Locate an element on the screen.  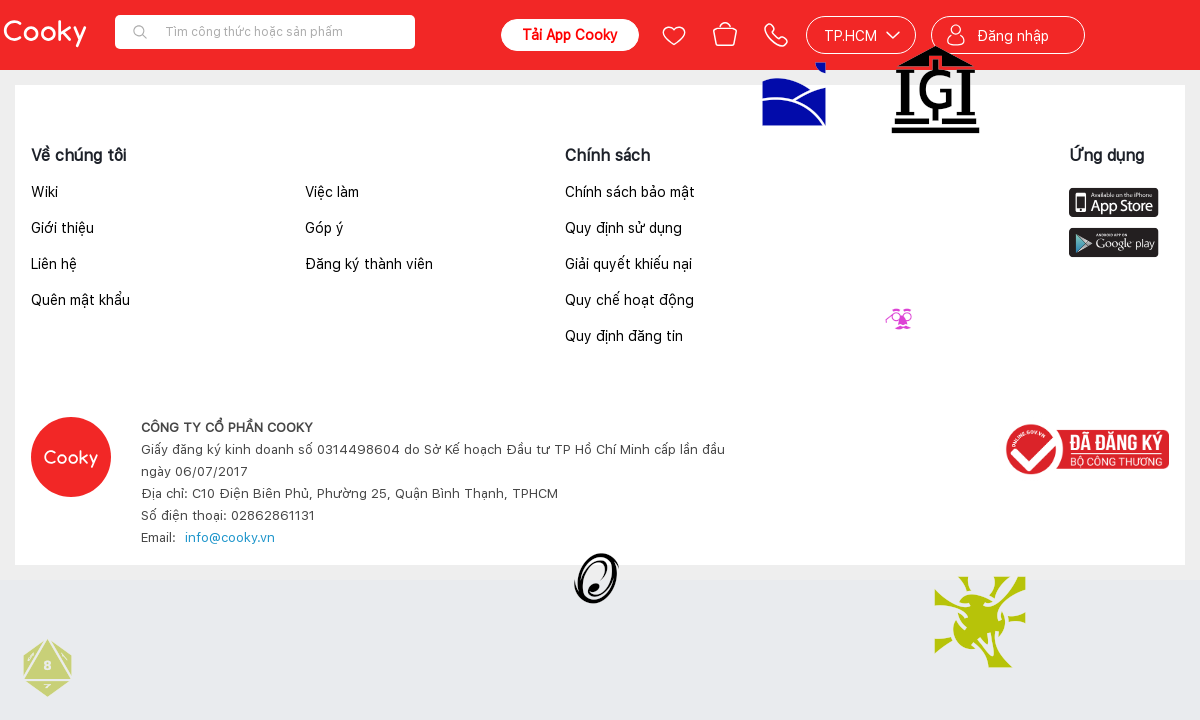
view terrain or landscape mode is located at coordinates (794, 94).